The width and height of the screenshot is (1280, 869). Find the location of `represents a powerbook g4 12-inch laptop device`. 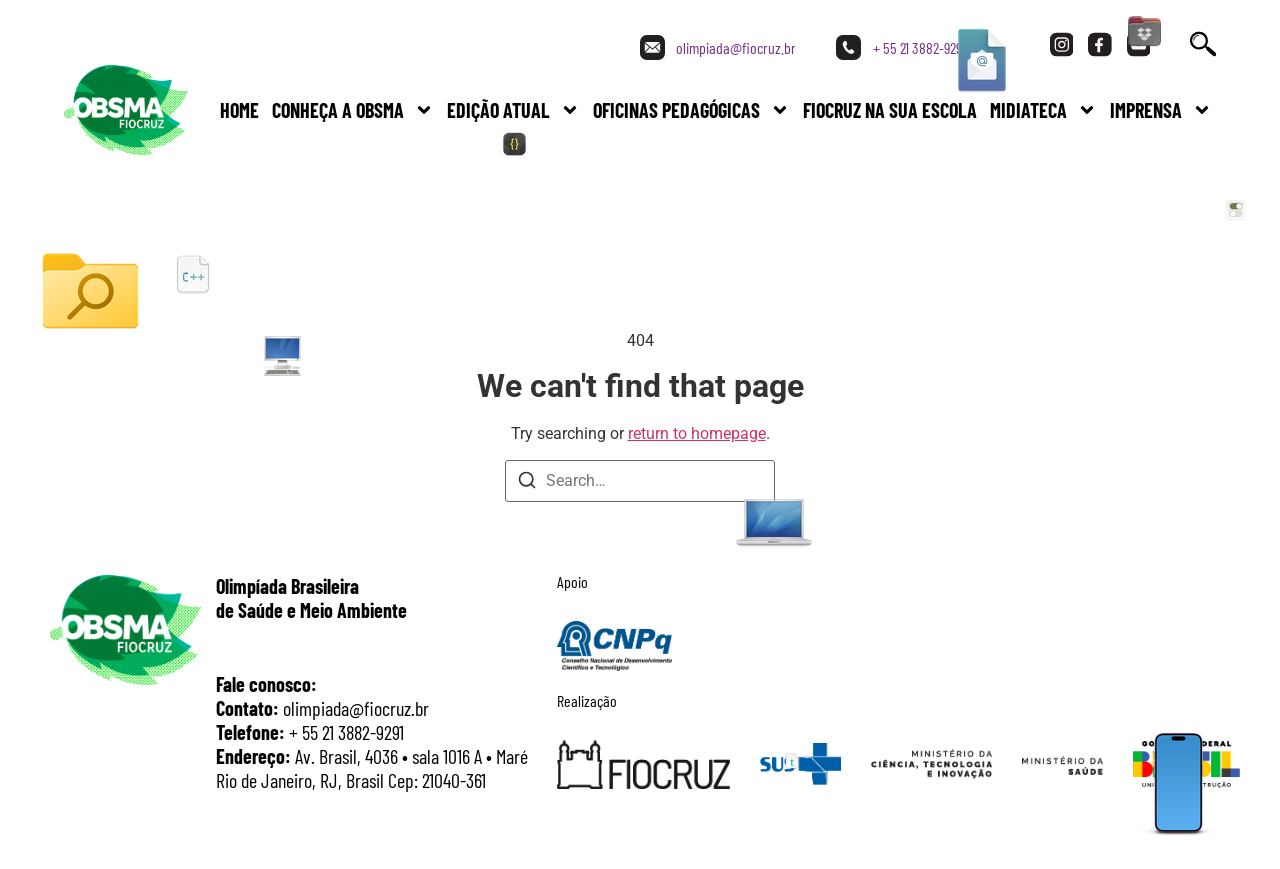

represents a powerbook g4 12-inch laptop device is located at coordinates (774, 518).